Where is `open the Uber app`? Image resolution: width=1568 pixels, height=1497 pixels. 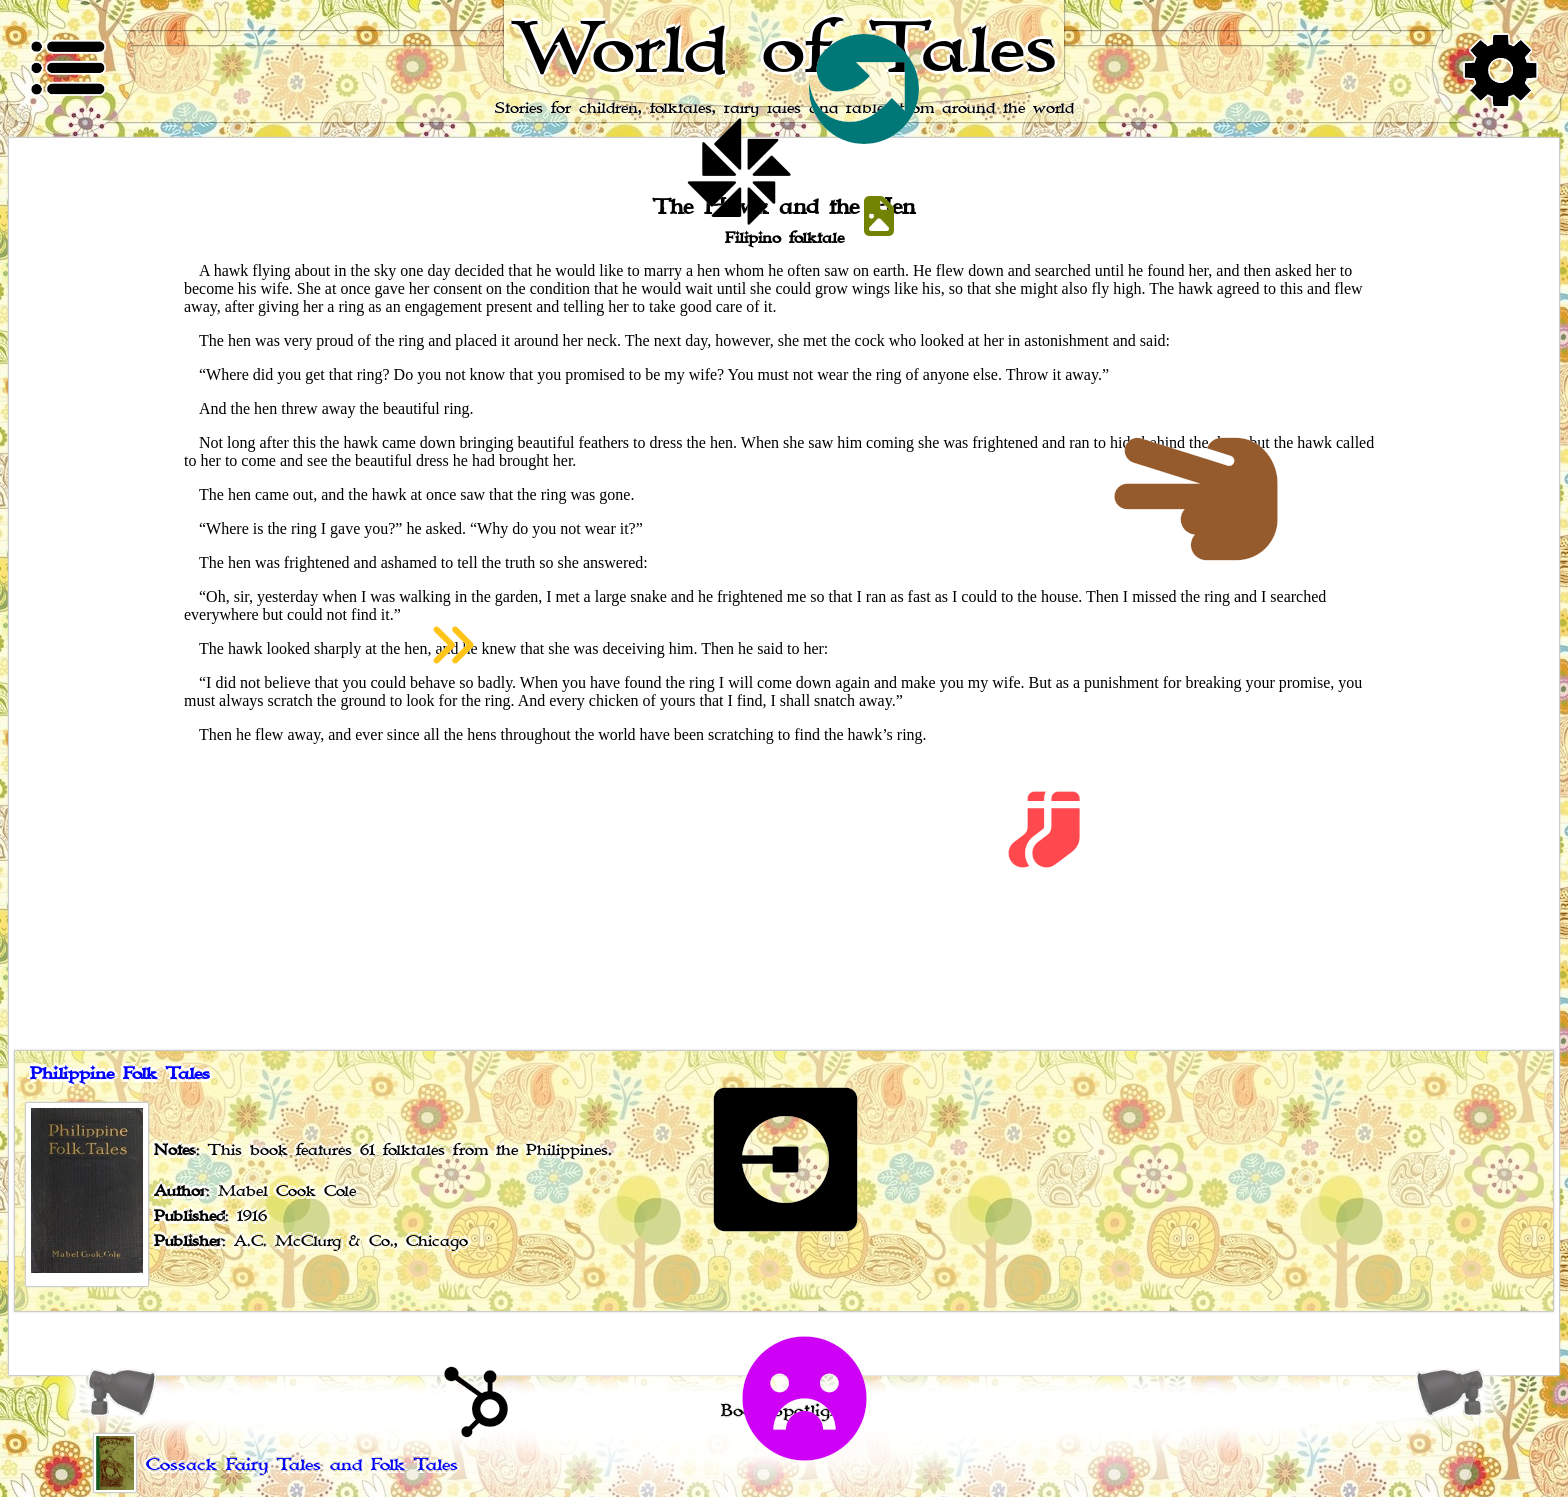 open the Uber app is located at coordinates (785, 1159).